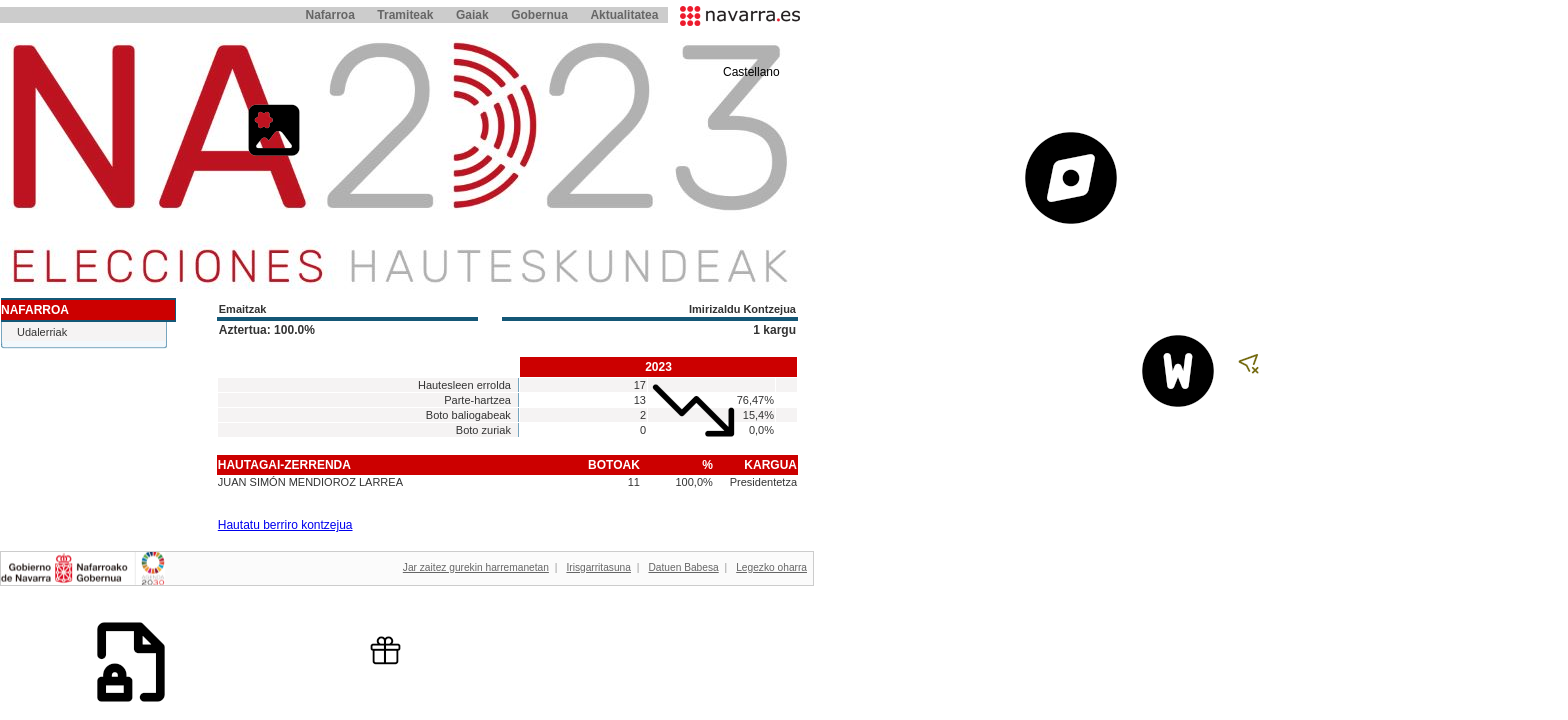 The height and width of the screenshot is (720, 1568). What do you see at coordinates (1178, 371) in the screenshot?
I see `Wikipedia or Wikimedia app shortcut` at bounding box center [1178, 371].